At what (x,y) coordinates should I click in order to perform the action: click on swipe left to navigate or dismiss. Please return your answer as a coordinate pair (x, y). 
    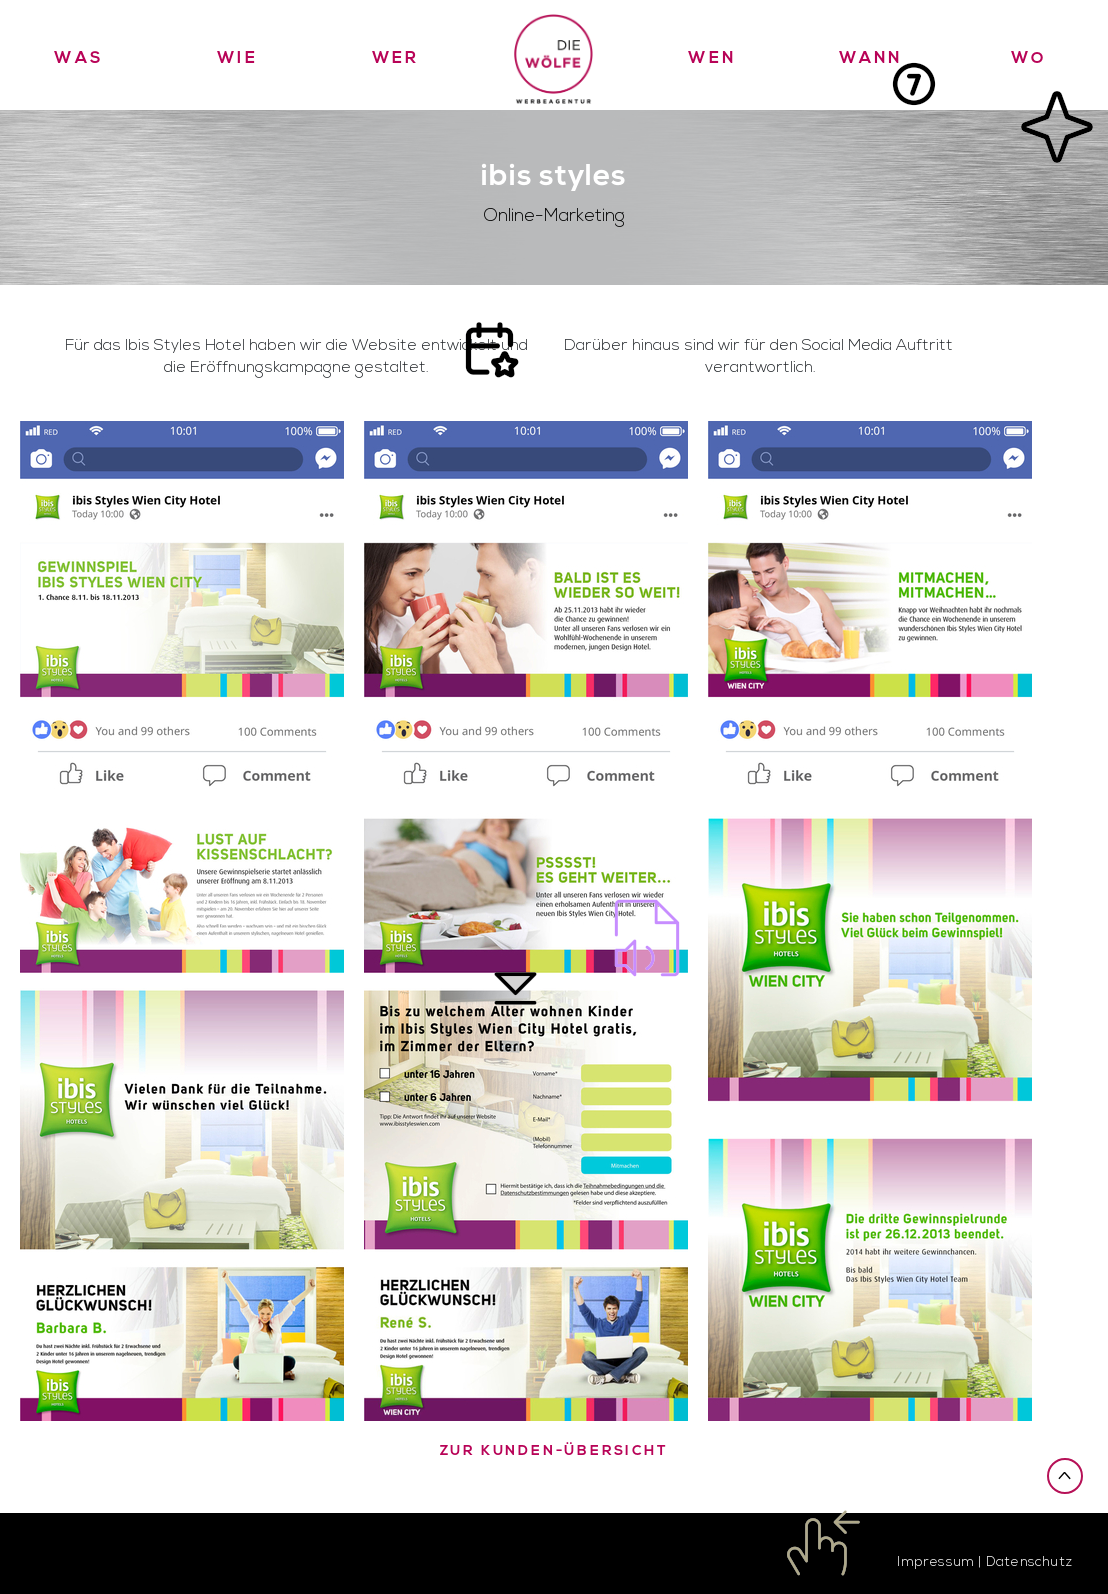
    Looking at the image, I should click on (819, 1545).